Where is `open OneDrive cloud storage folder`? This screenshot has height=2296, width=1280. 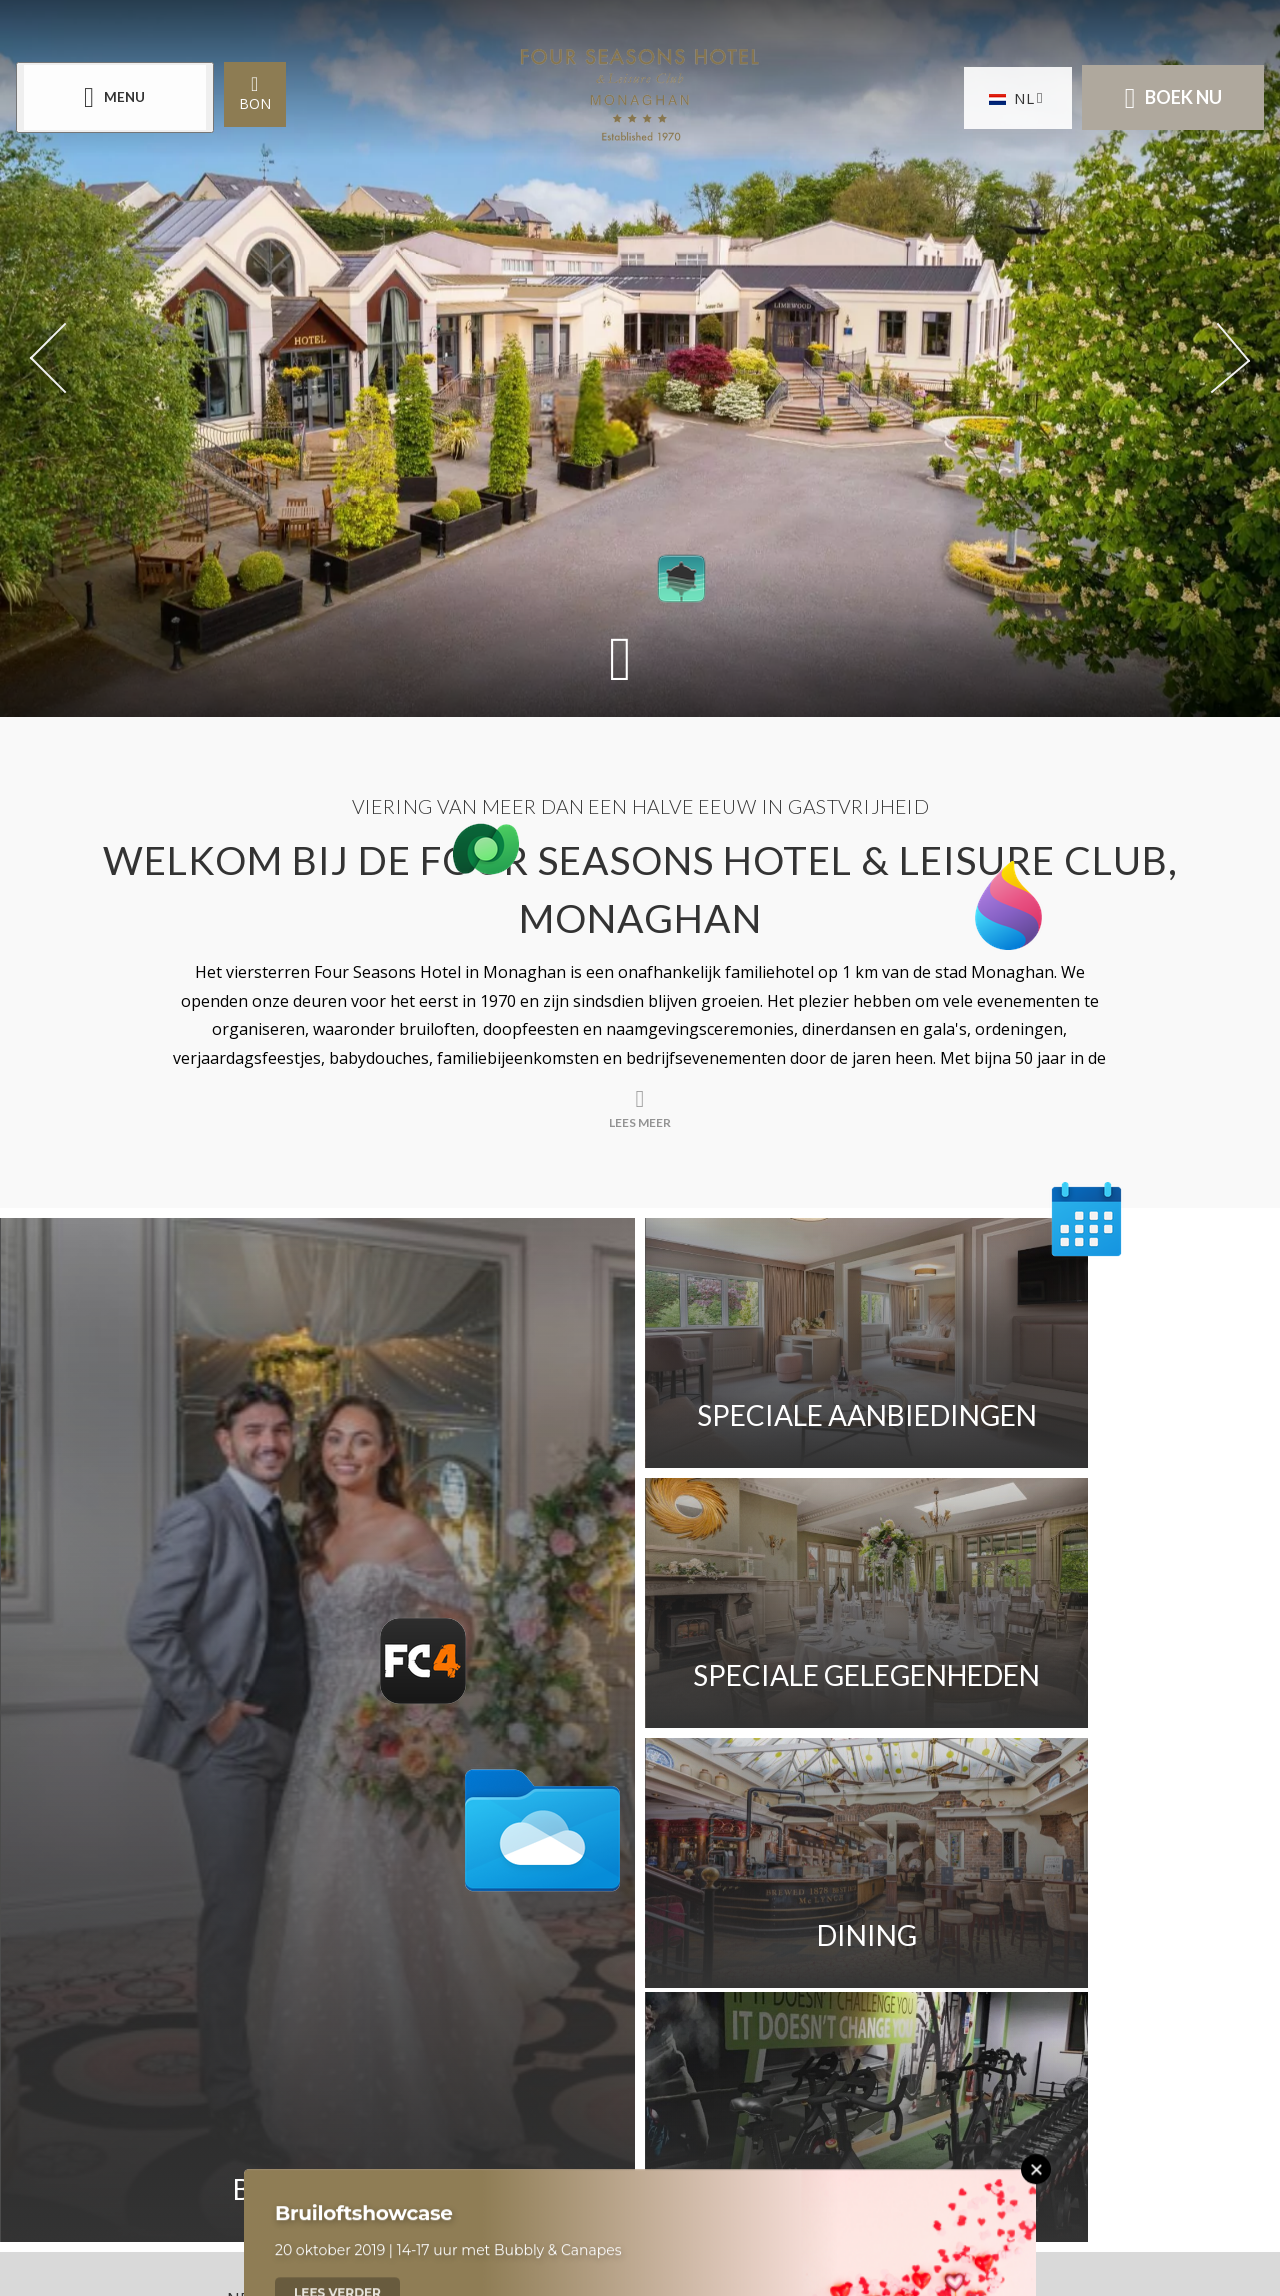
open OneDrive cloud storage folder is located at coordinates (542, 1834).